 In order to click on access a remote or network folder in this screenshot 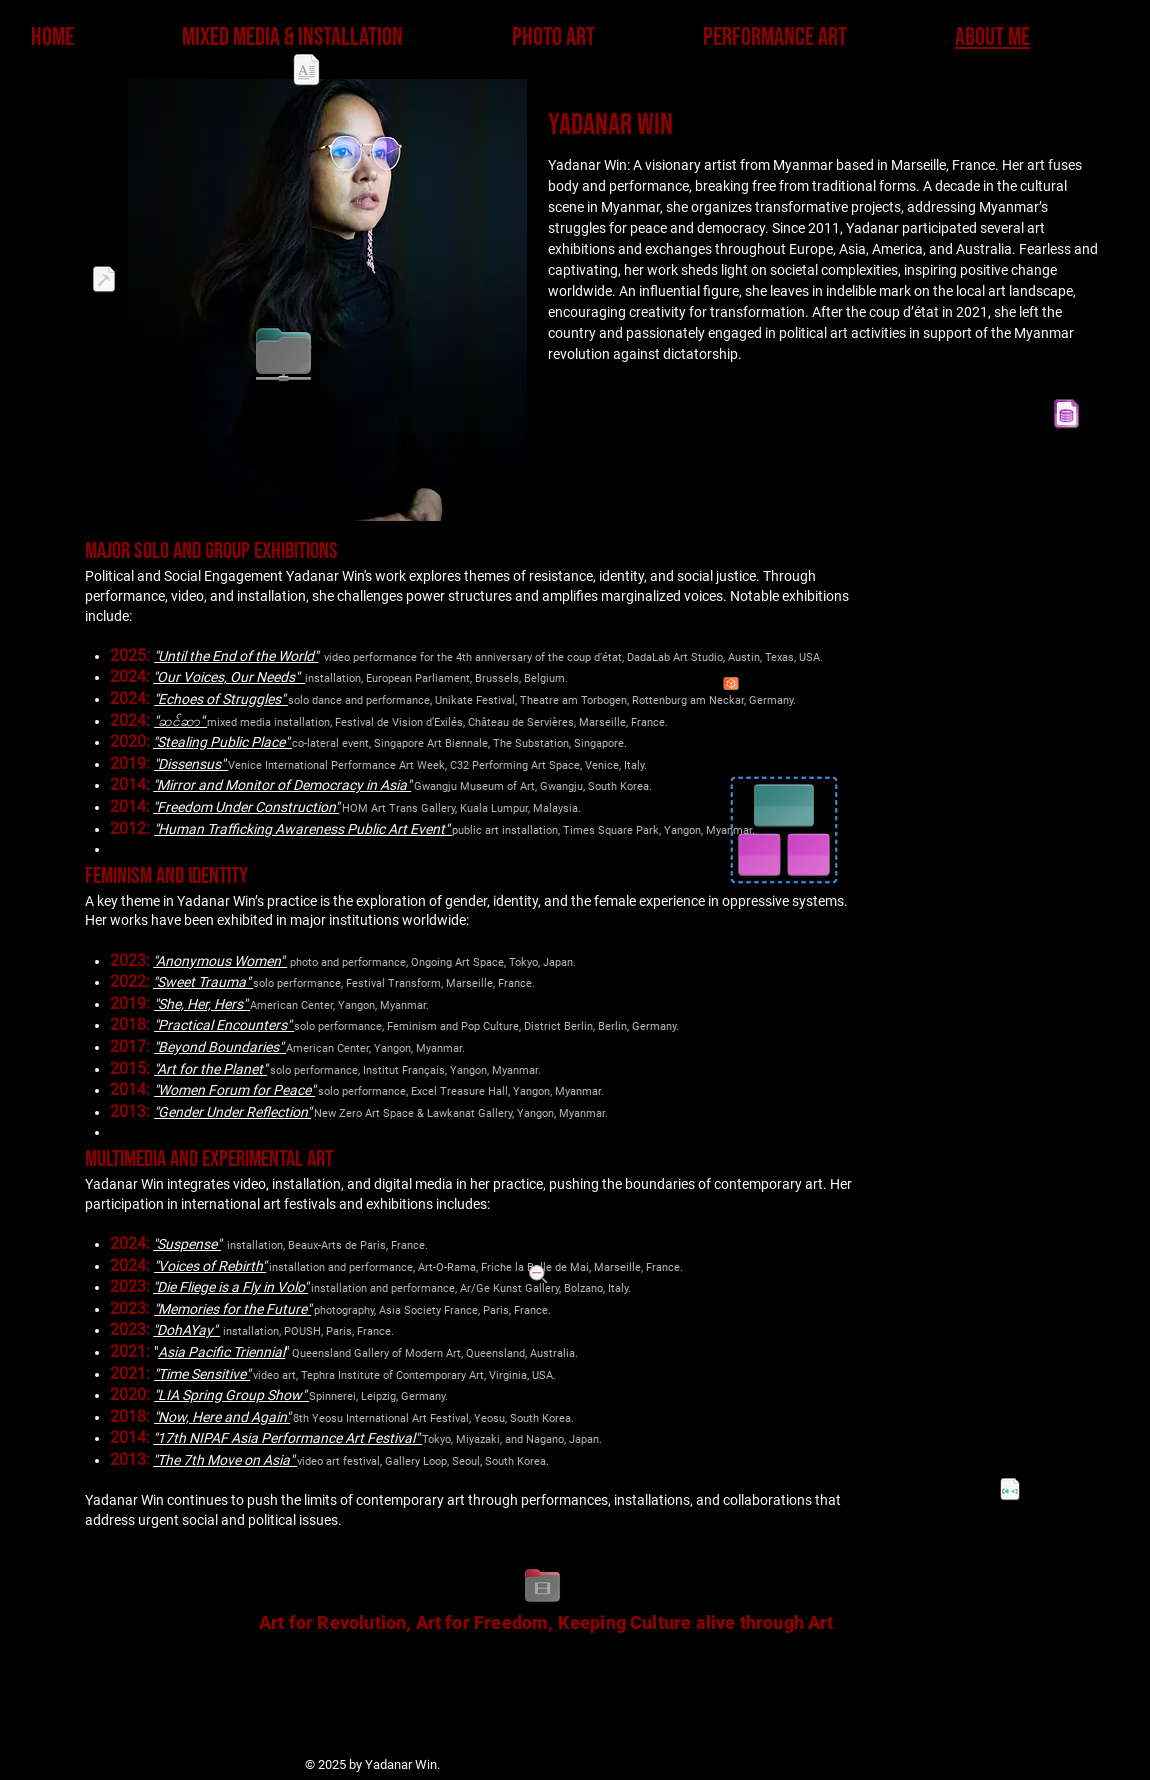, I will do `click(283, 353)`.